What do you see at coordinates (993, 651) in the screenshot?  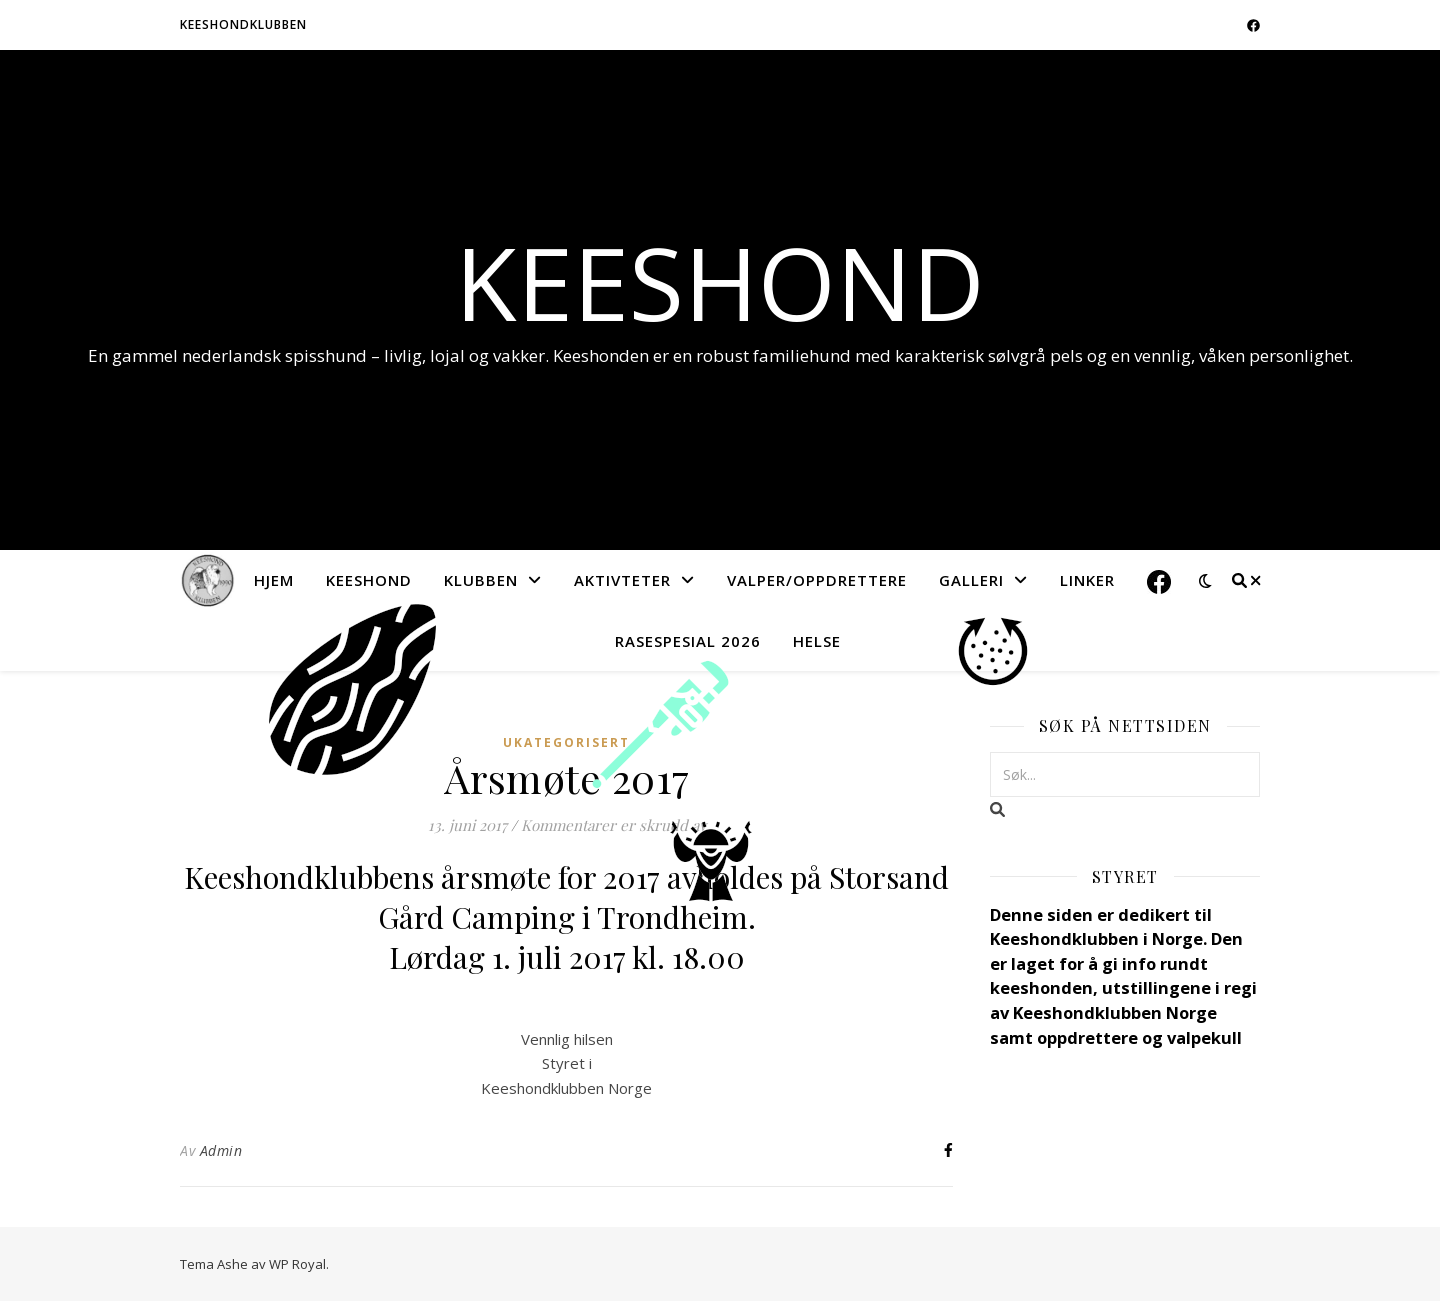 I see `indicates a surrounding or encirclement action in gameplay` at bounding box center [993, 651].